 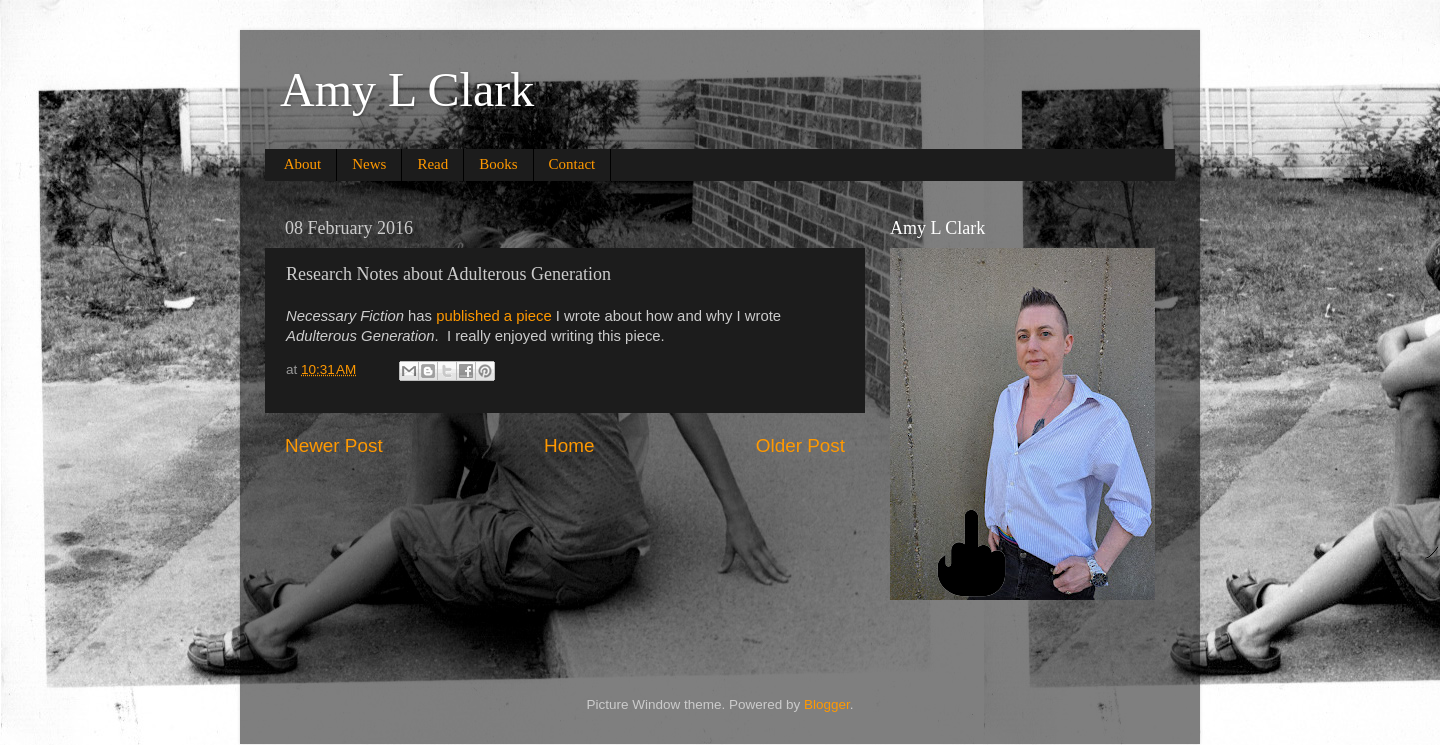 What do you see at coordinates (970, 553) in the screenshot?
I see `indicates offensive content warning` at bounding box center [970, 553].